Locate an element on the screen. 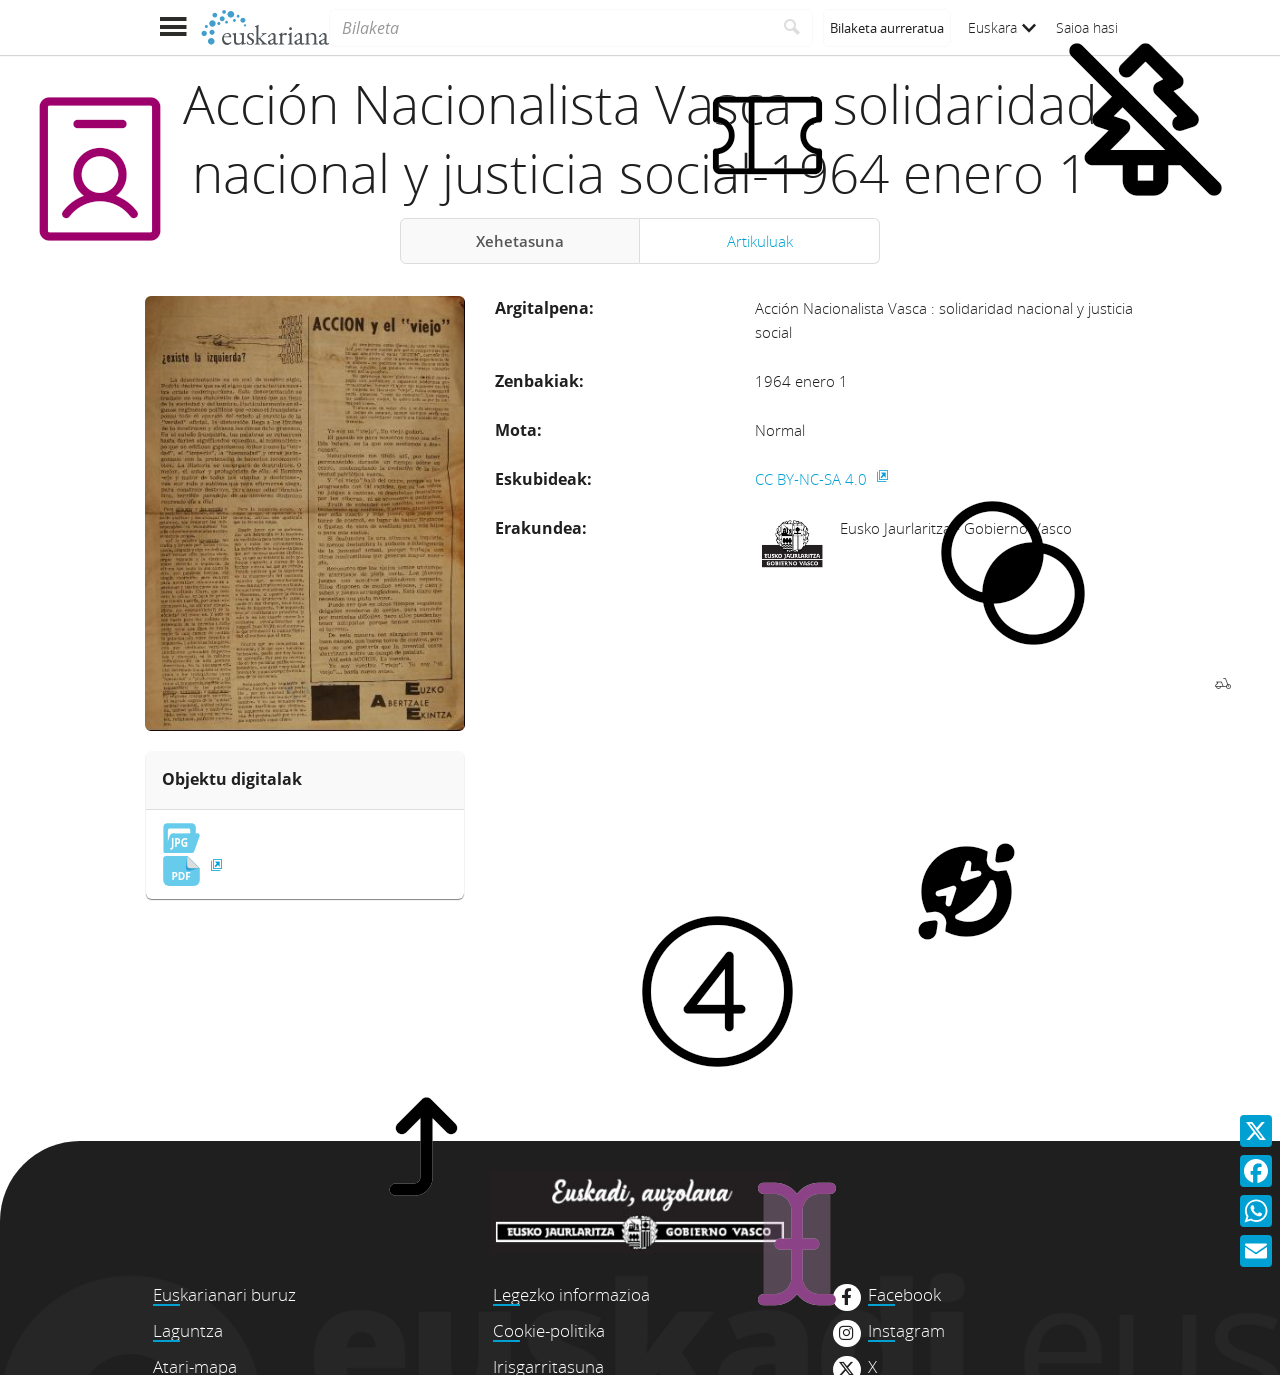 The image size is (1280, 1375). view user profile or identification details is located at coordinates (100, 169).